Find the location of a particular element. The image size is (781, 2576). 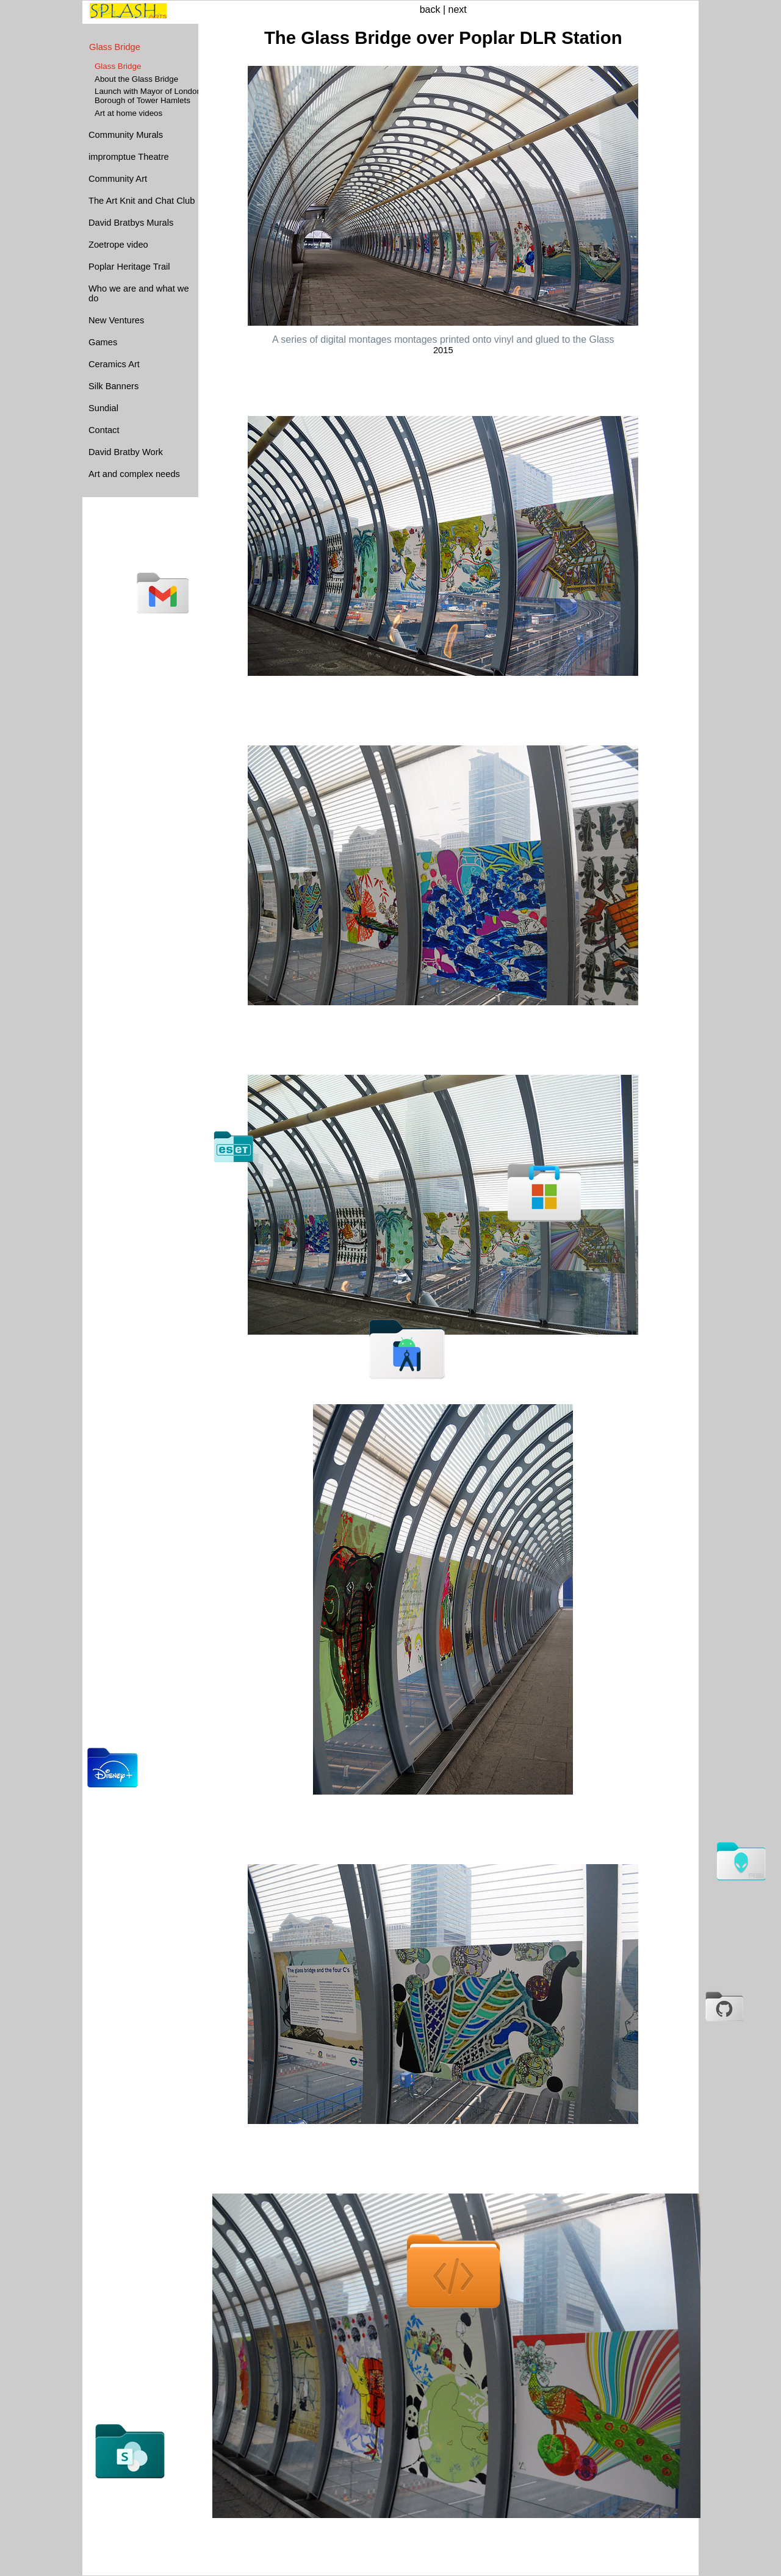

open microsoft sharepoint folder is located at coordinates (129, 2453).